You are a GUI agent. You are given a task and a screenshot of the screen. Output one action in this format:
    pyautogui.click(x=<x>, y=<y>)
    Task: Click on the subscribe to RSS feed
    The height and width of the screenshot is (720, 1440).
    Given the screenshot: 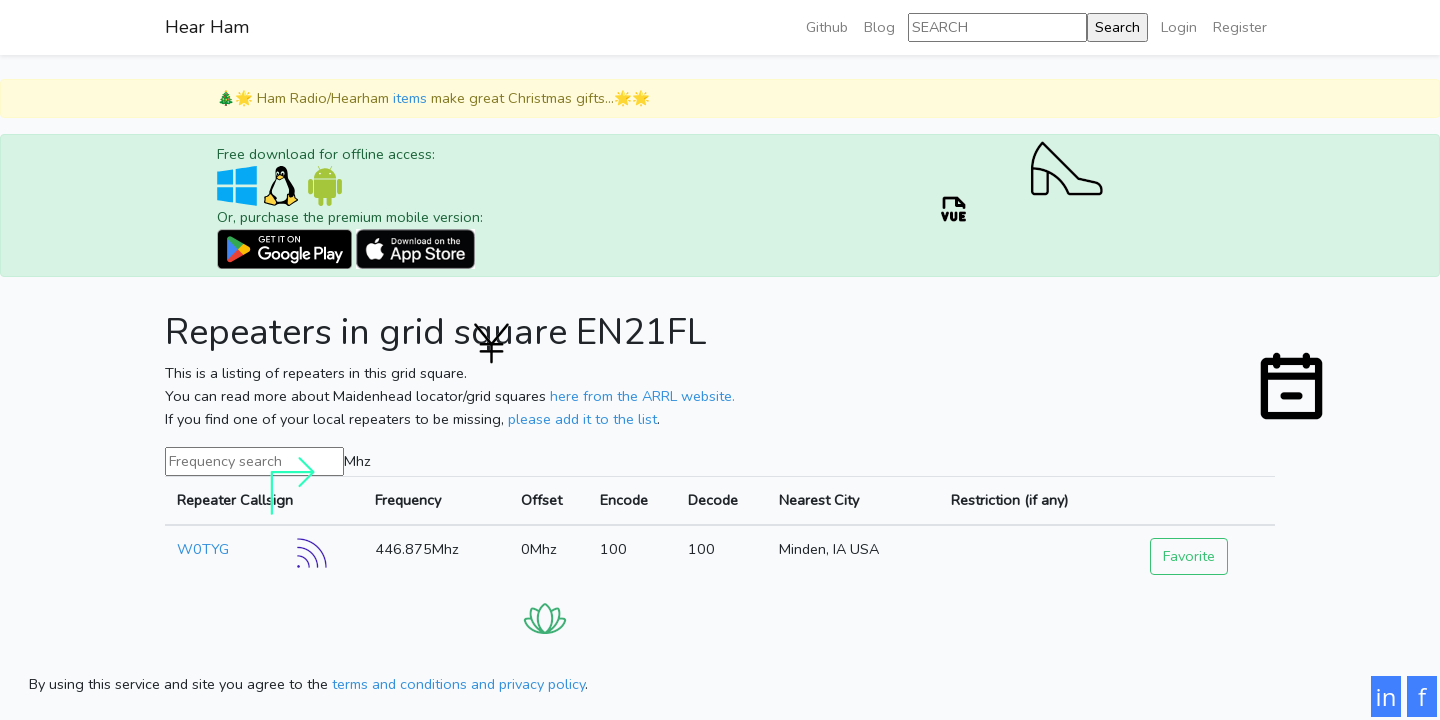 What is the action you would take?
    pyautogui.click(x=310, y=554)
    